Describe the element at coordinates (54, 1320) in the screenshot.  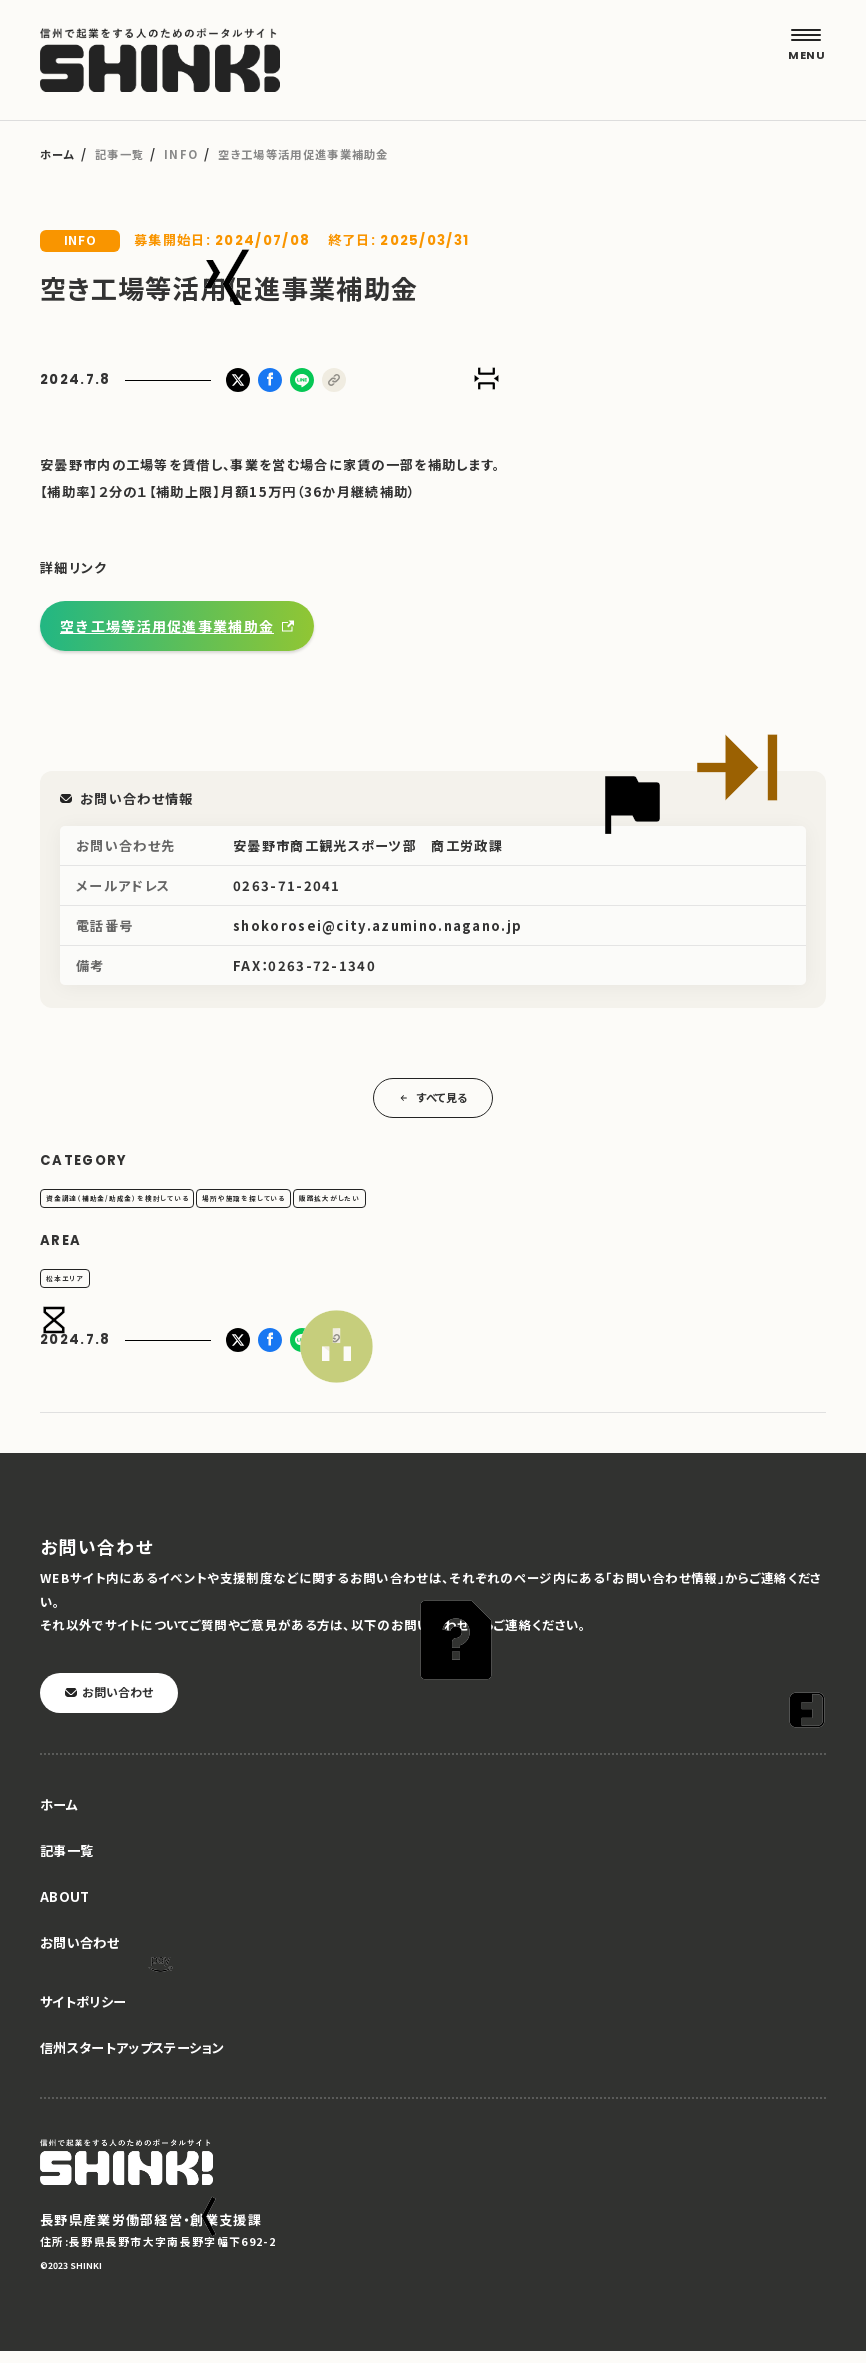
I see `indicates a process is in progress or loading` at that location.